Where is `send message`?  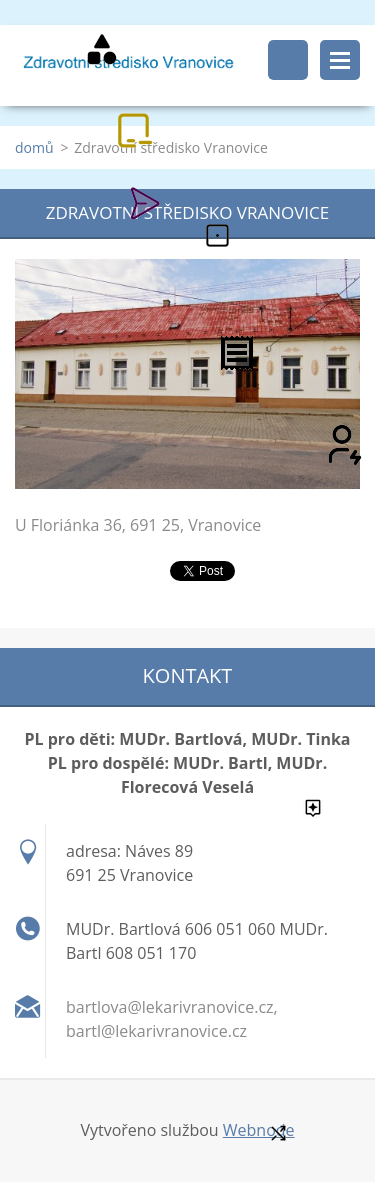
send message is located at coordinates (143, 203).